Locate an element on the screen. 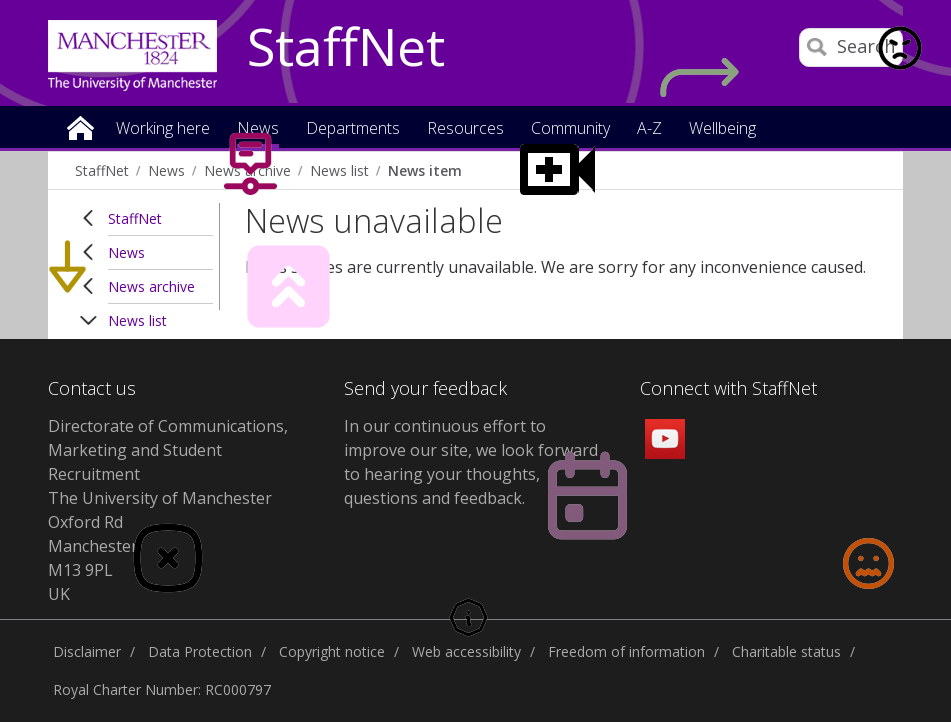  indicates digital ground connection in circuit diagrams is located at coordinates (67, 266).